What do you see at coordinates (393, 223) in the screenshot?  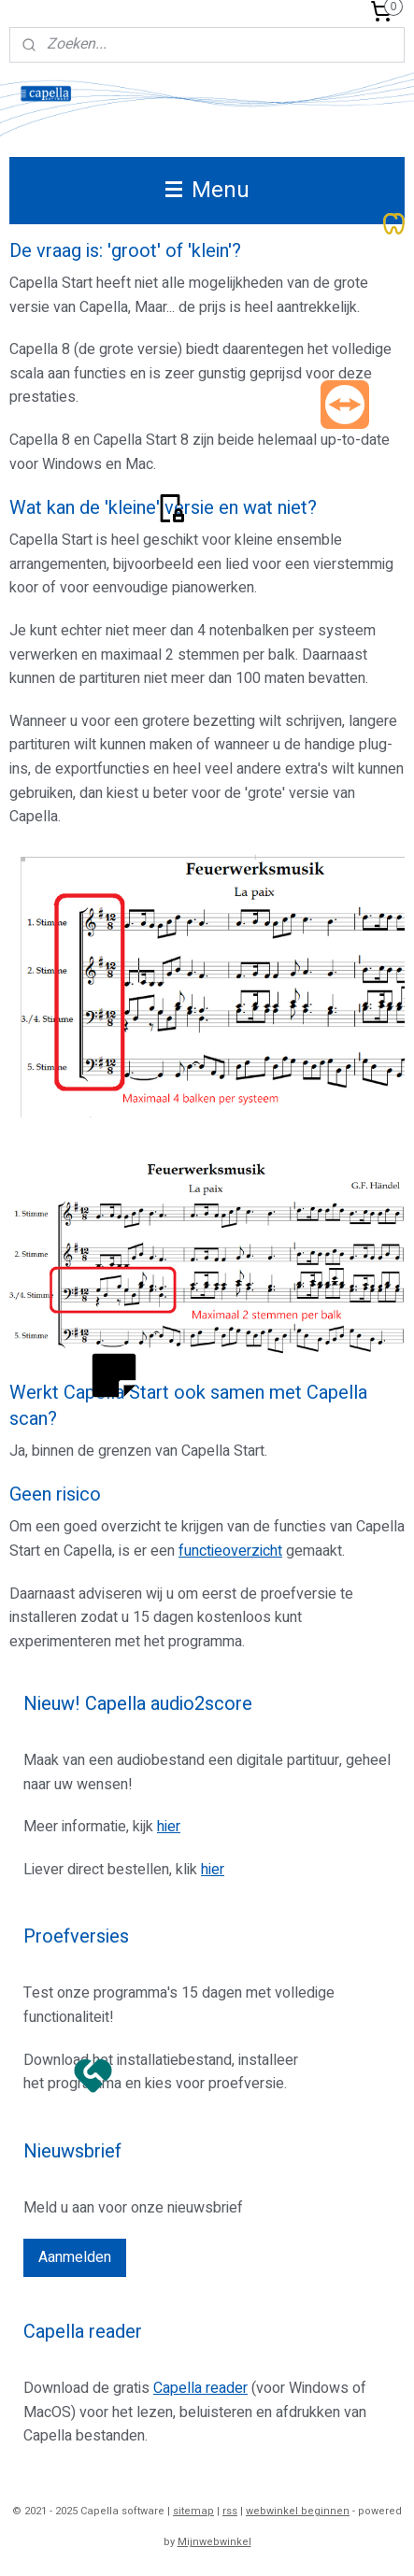 I see `access dental health or dentist services` at bounding box center [393, 223].